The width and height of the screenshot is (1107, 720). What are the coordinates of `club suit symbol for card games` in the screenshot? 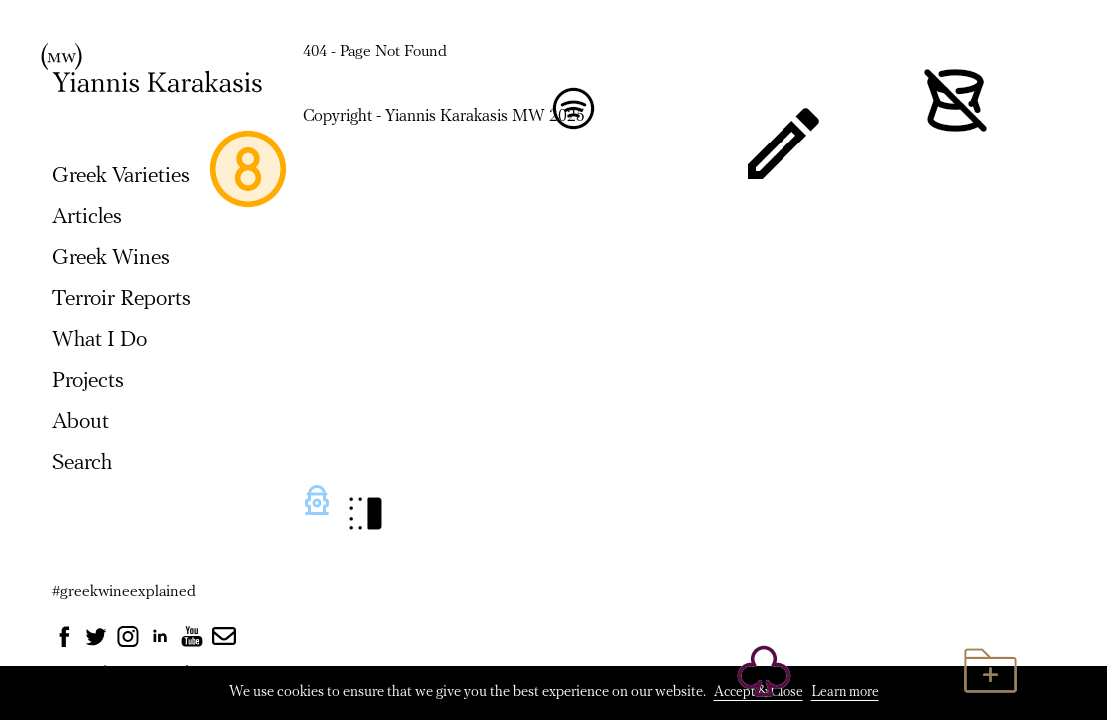 It's located at (764, 672).